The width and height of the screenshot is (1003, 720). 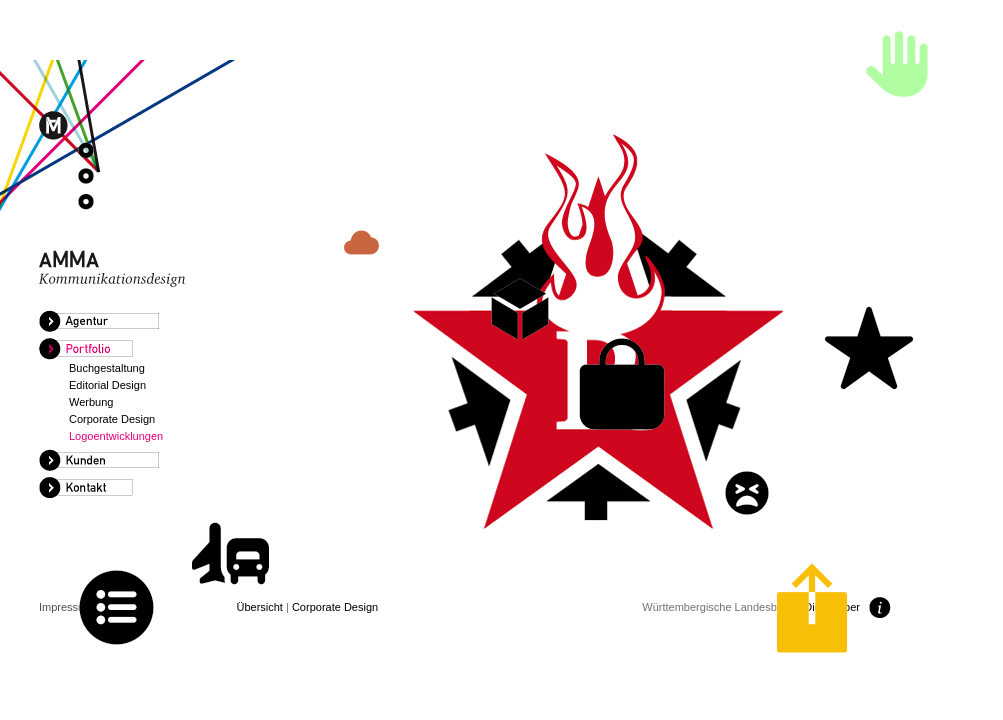 What do you see at coordinates (747, 493) in the screenshot?
I see `indicates user fatigue or exhaustion status` at bounding box center [747, 493].